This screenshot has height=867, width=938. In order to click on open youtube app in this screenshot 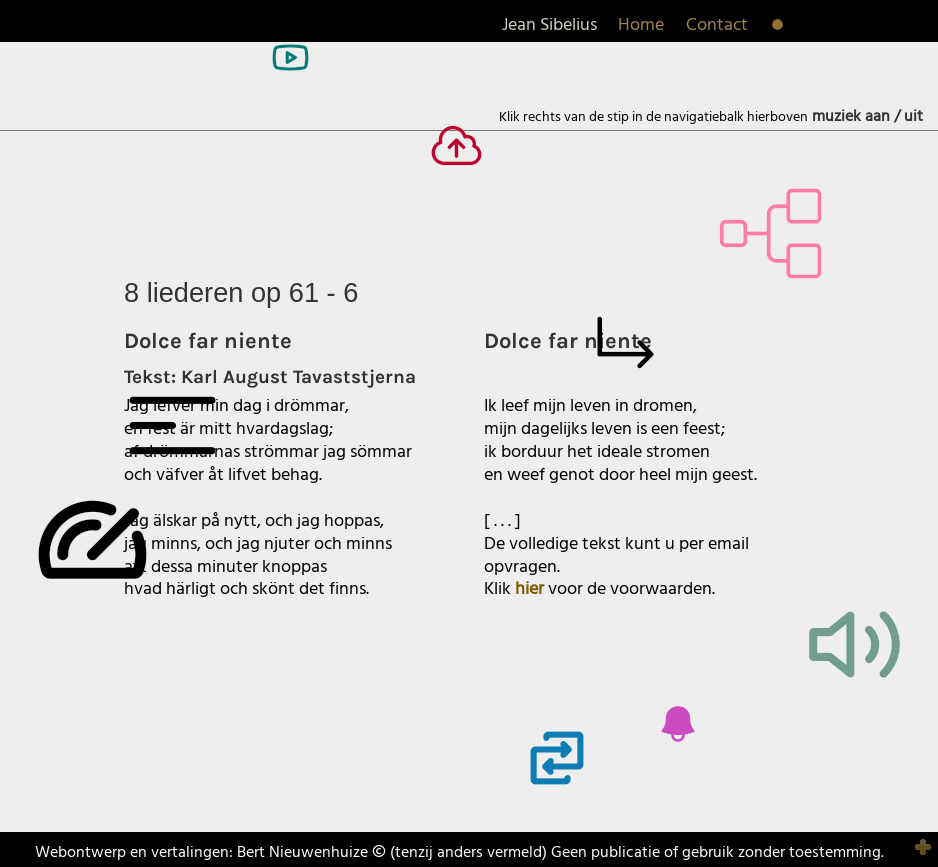, I will do `click(290, 57)`.